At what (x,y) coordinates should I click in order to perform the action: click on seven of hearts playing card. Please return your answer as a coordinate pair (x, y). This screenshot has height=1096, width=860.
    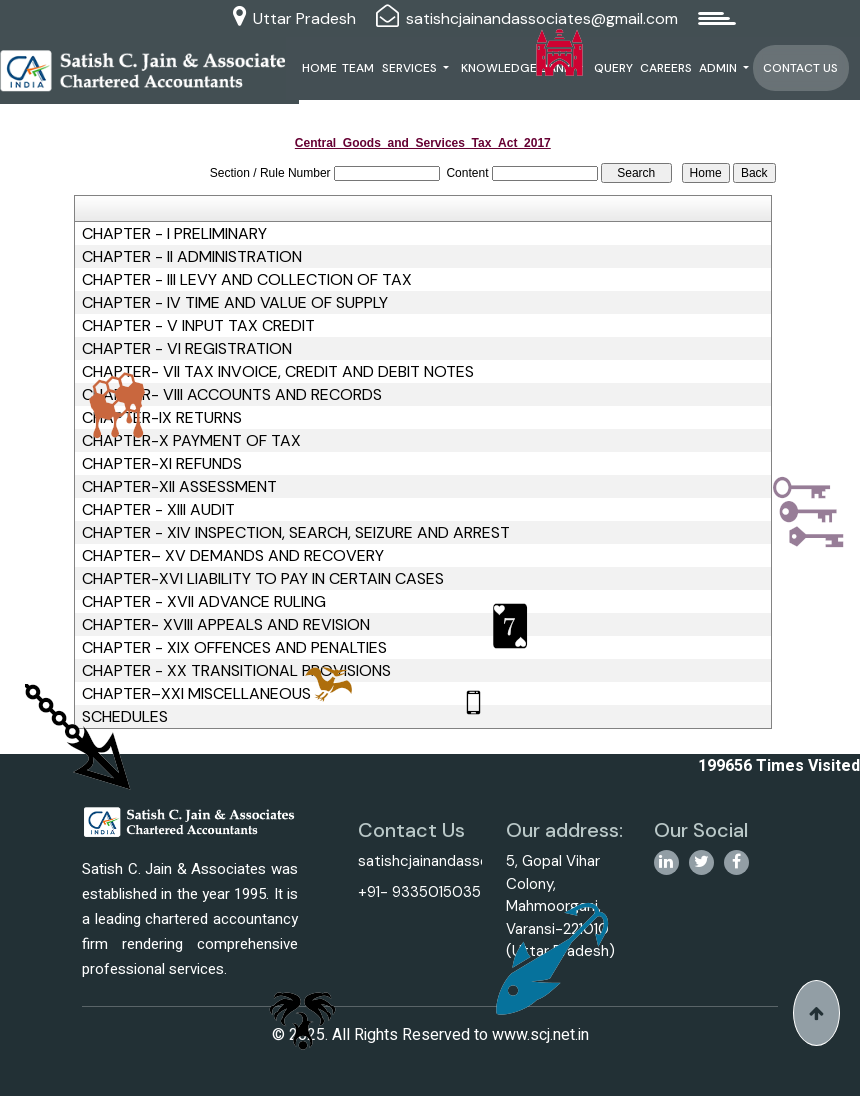
    Looking at the image, I should click on (510, 626).